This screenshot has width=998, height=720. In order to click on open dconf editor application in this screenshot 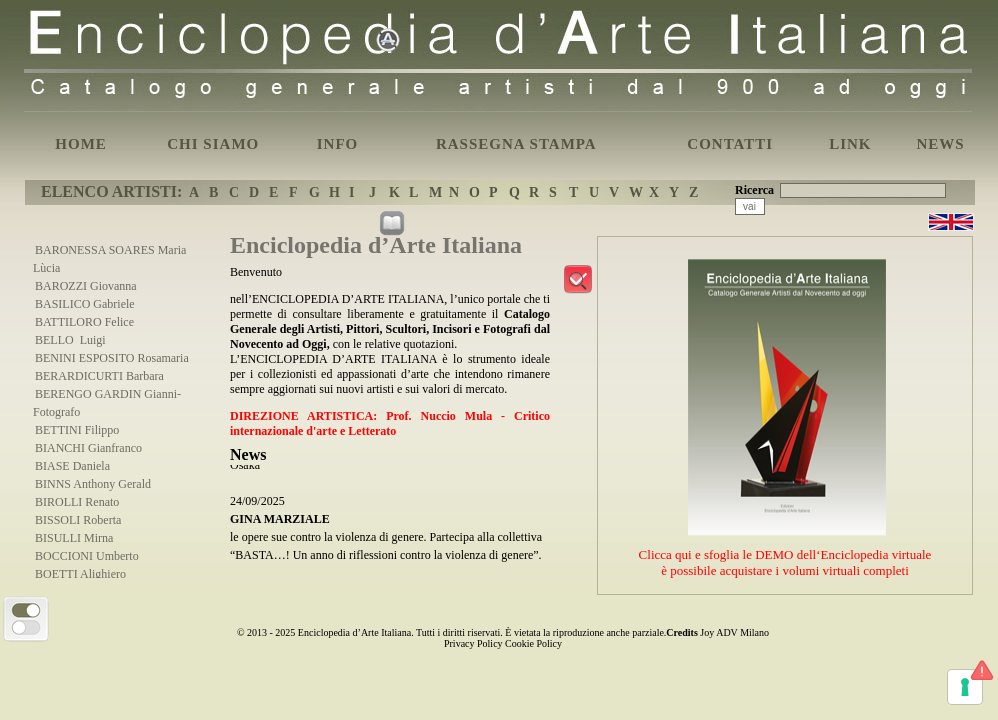, I will do `click(578, 279)`.